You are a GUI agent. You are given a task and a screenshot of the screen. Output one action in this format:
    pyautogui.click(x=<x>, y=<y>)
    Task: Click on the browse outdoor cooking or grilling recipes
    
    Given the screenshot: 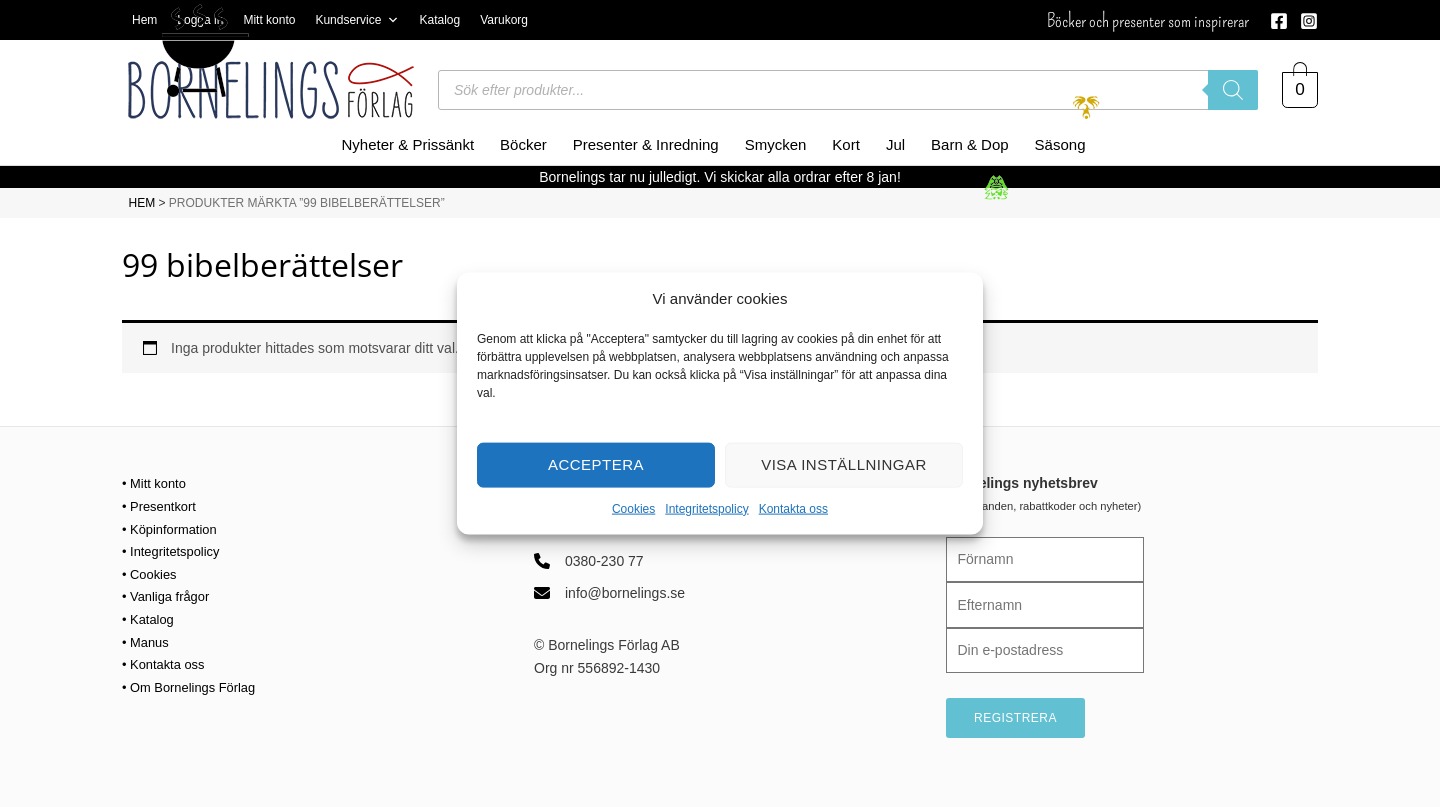 What is the action you would take?
    pyautogui.click(x=203, y=50)
    